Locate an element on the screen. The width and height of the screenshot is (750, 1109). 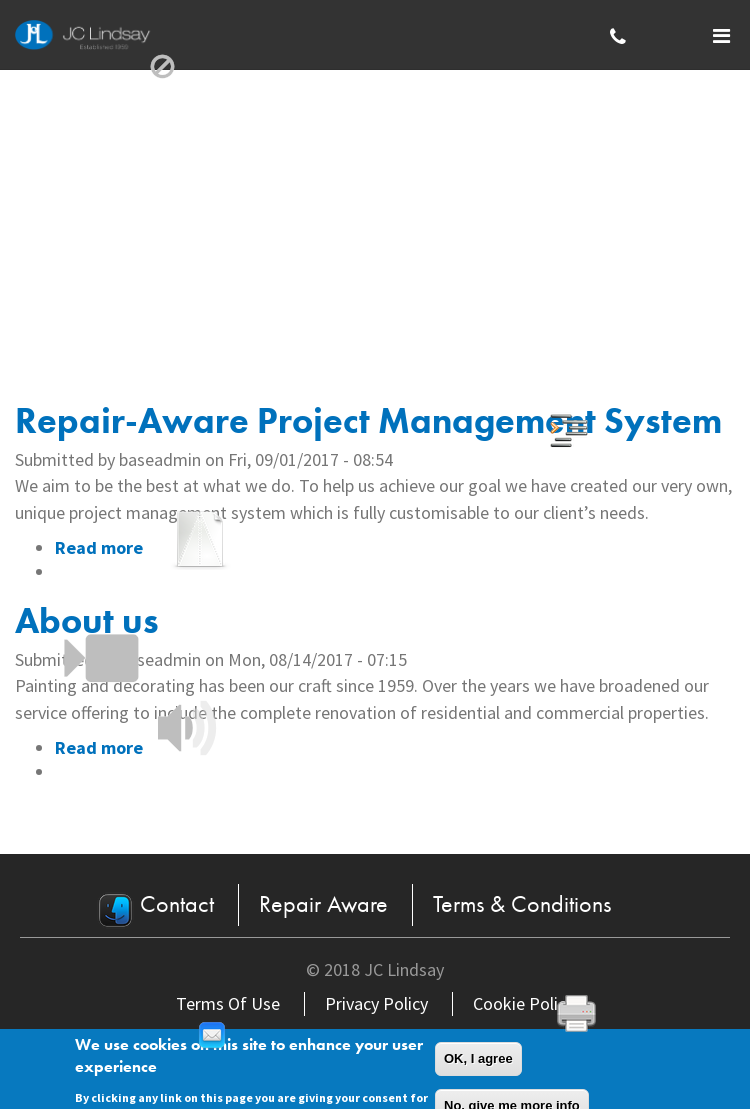
indicates an action is currently unavailable is located at coordinates (162, 66).